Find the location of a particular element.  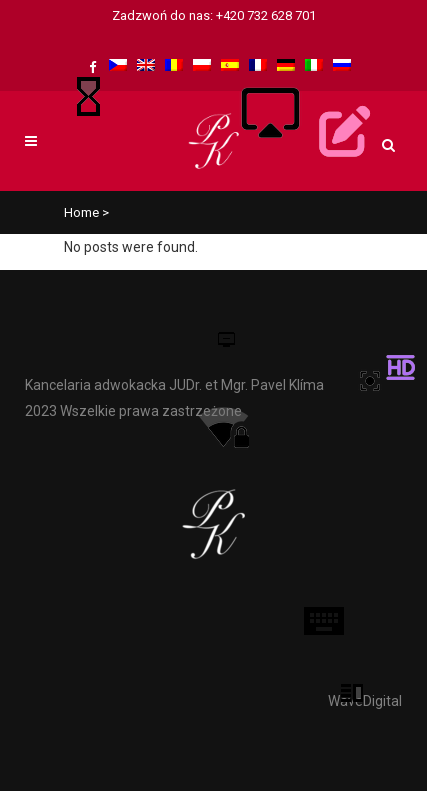

center focus point for camera or image capture is located at coordinates (370, 381).